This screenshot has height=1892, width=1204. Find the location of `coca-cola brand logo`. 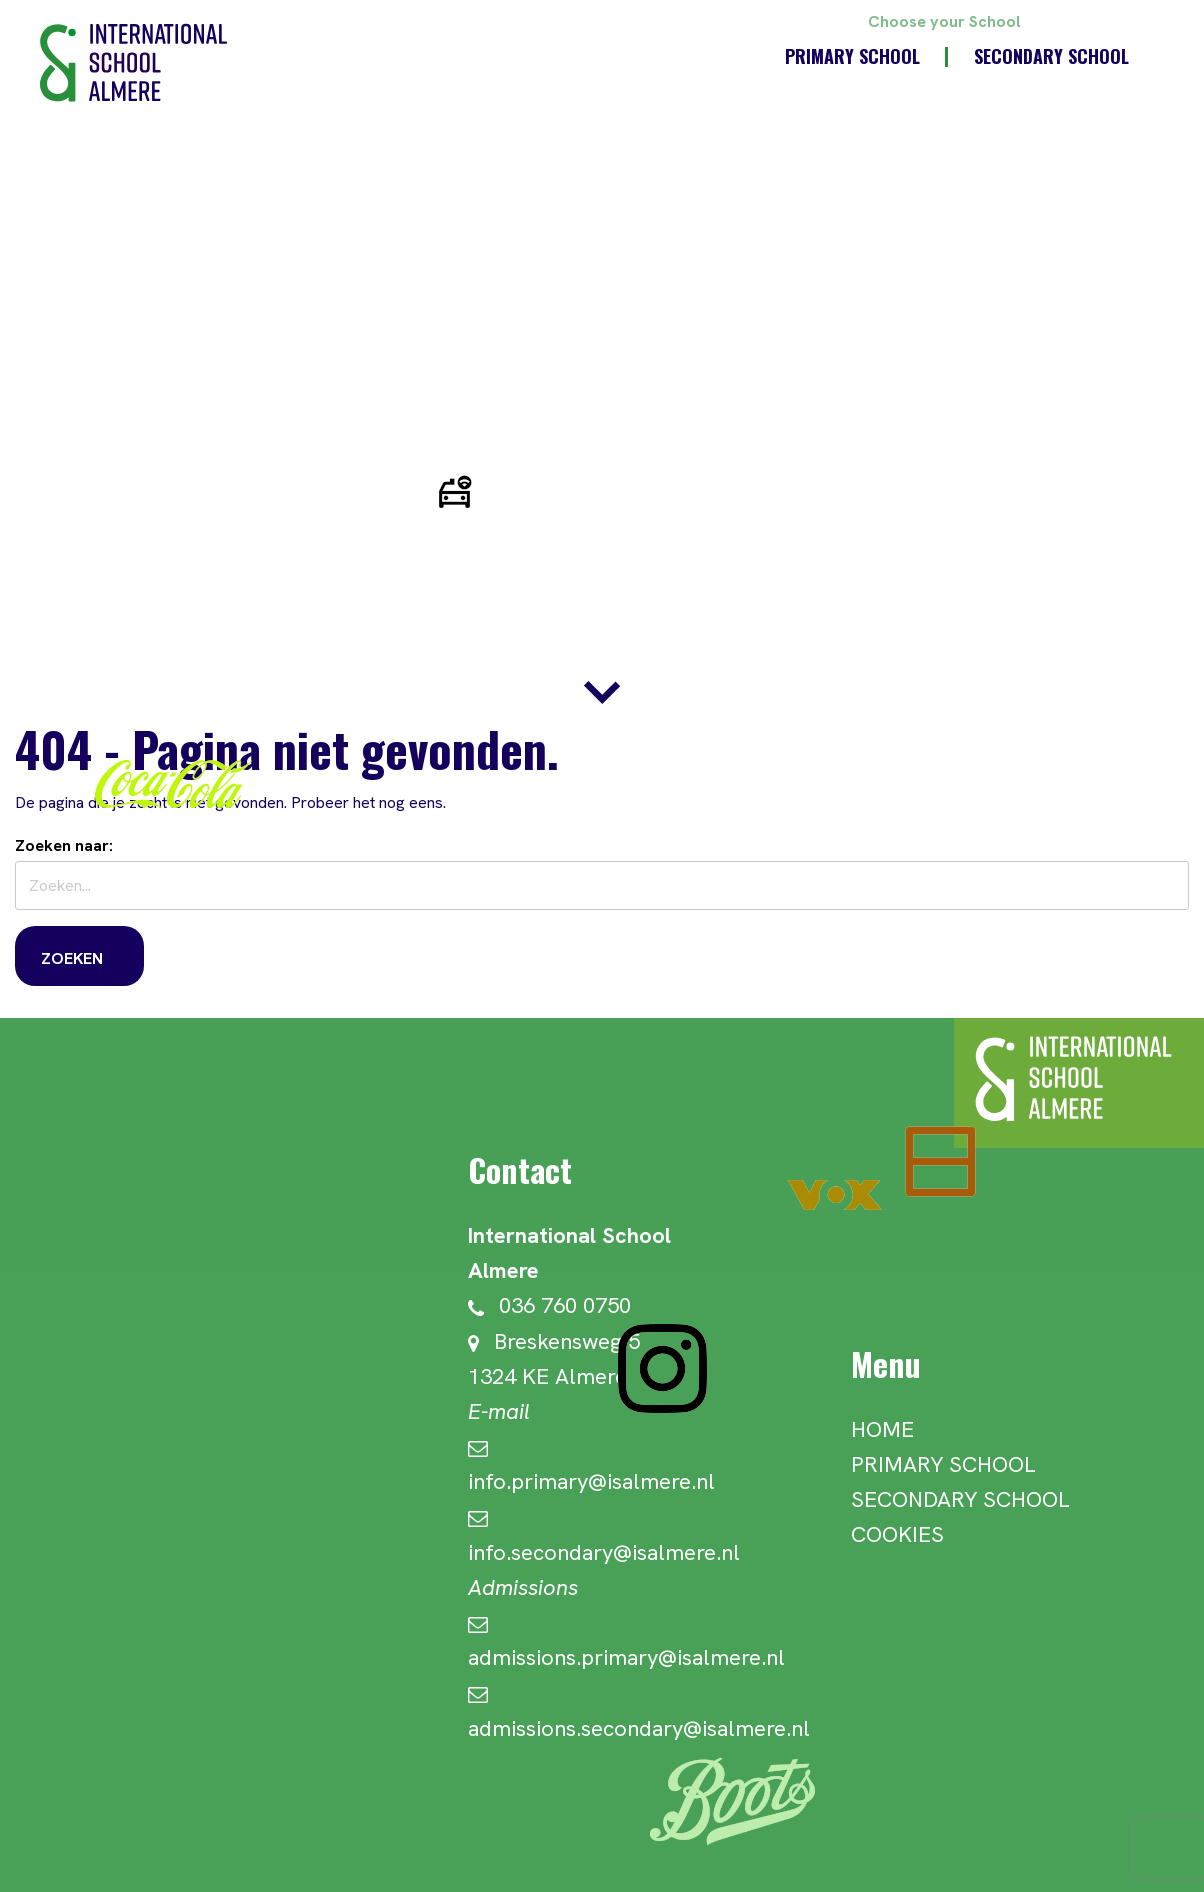

coca-cola brand logo is located at coordinates (173, 784).